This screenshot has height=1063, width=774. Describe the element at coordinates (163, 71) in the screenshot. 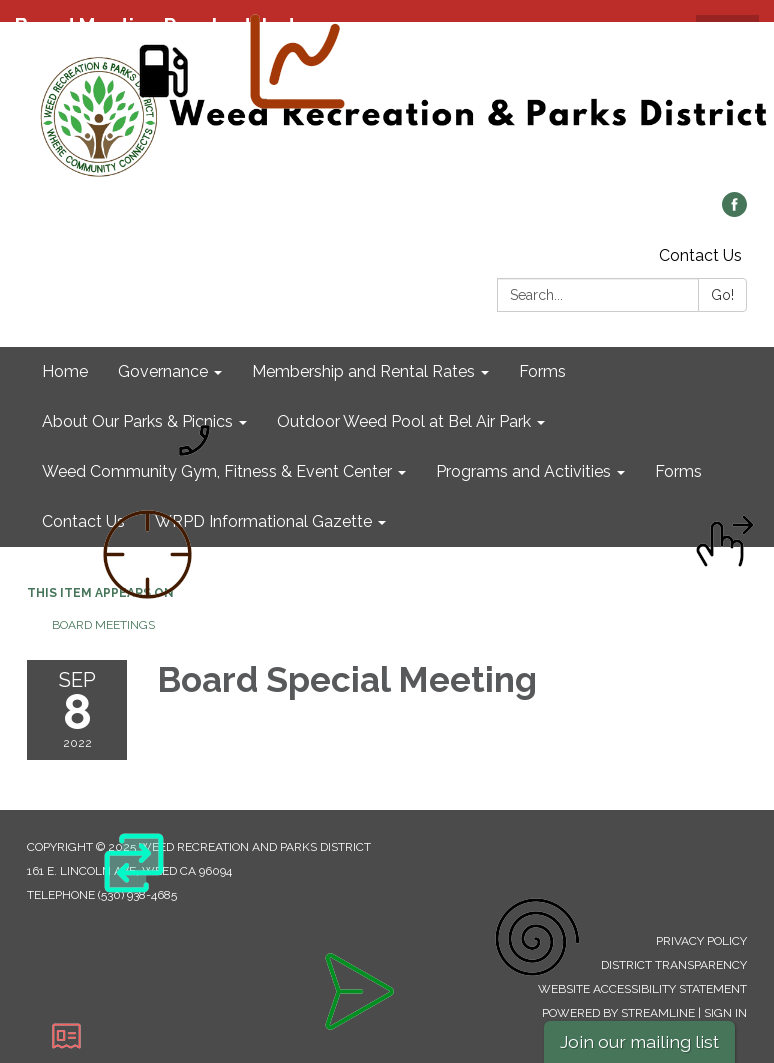

I see `find nearby gas stations` at that location.